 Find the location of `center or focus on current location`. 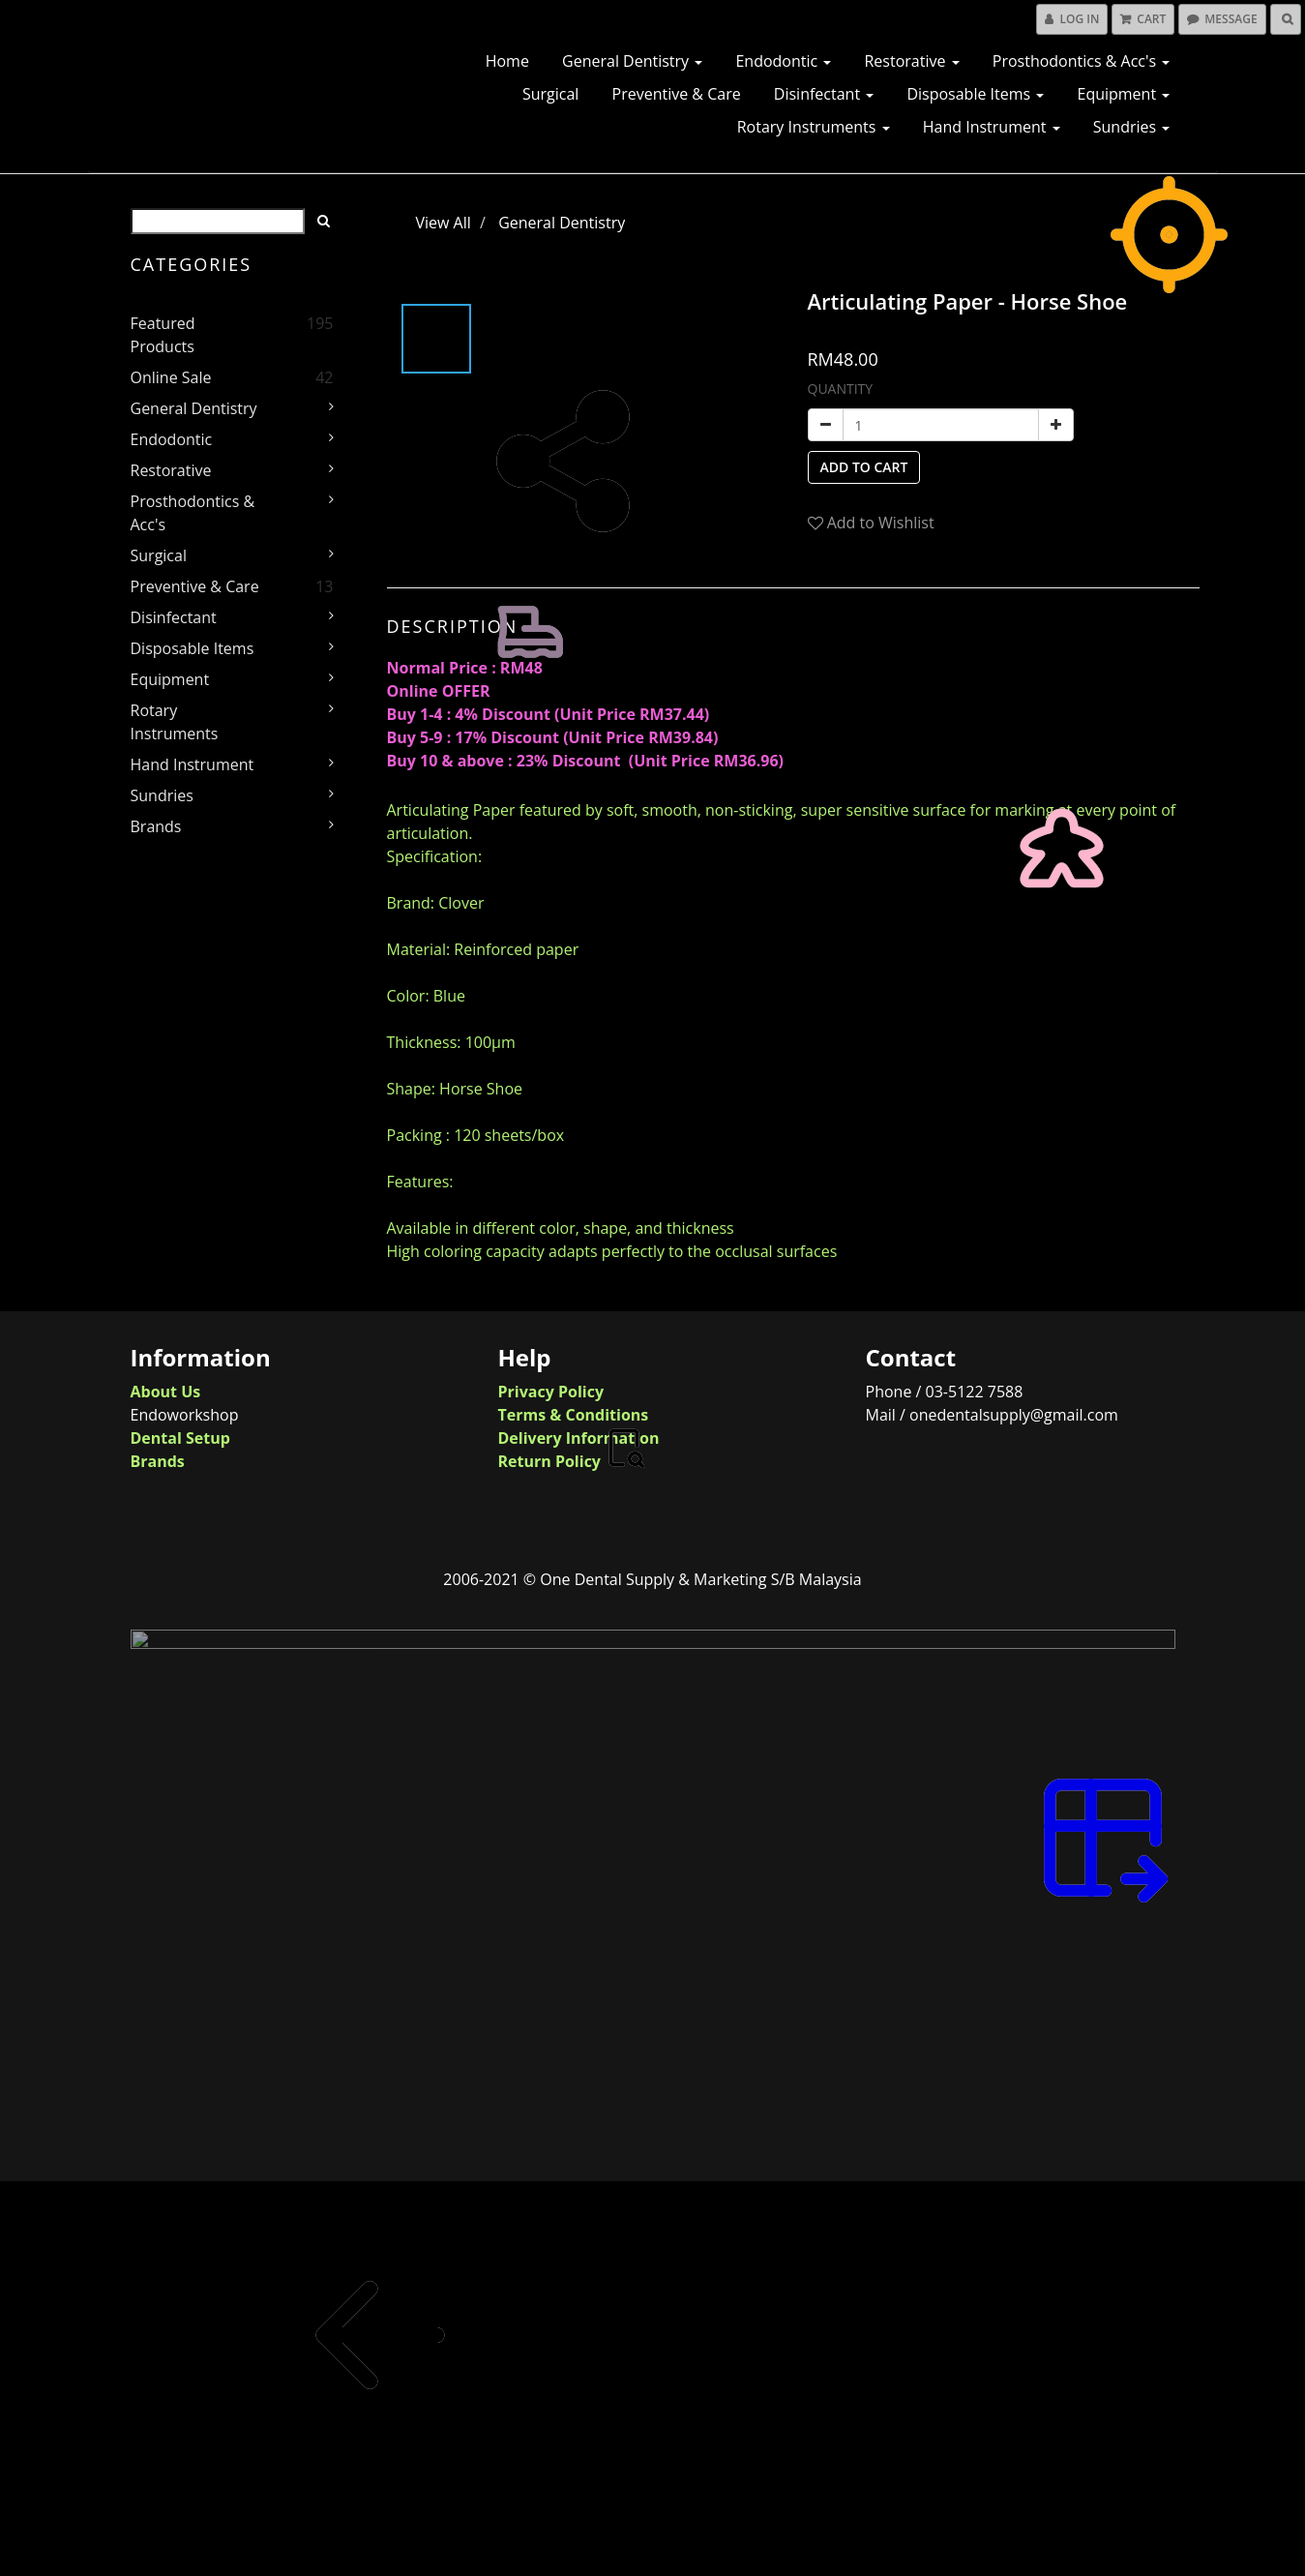

center or focus on current location is located at coordinates (1169, 234).